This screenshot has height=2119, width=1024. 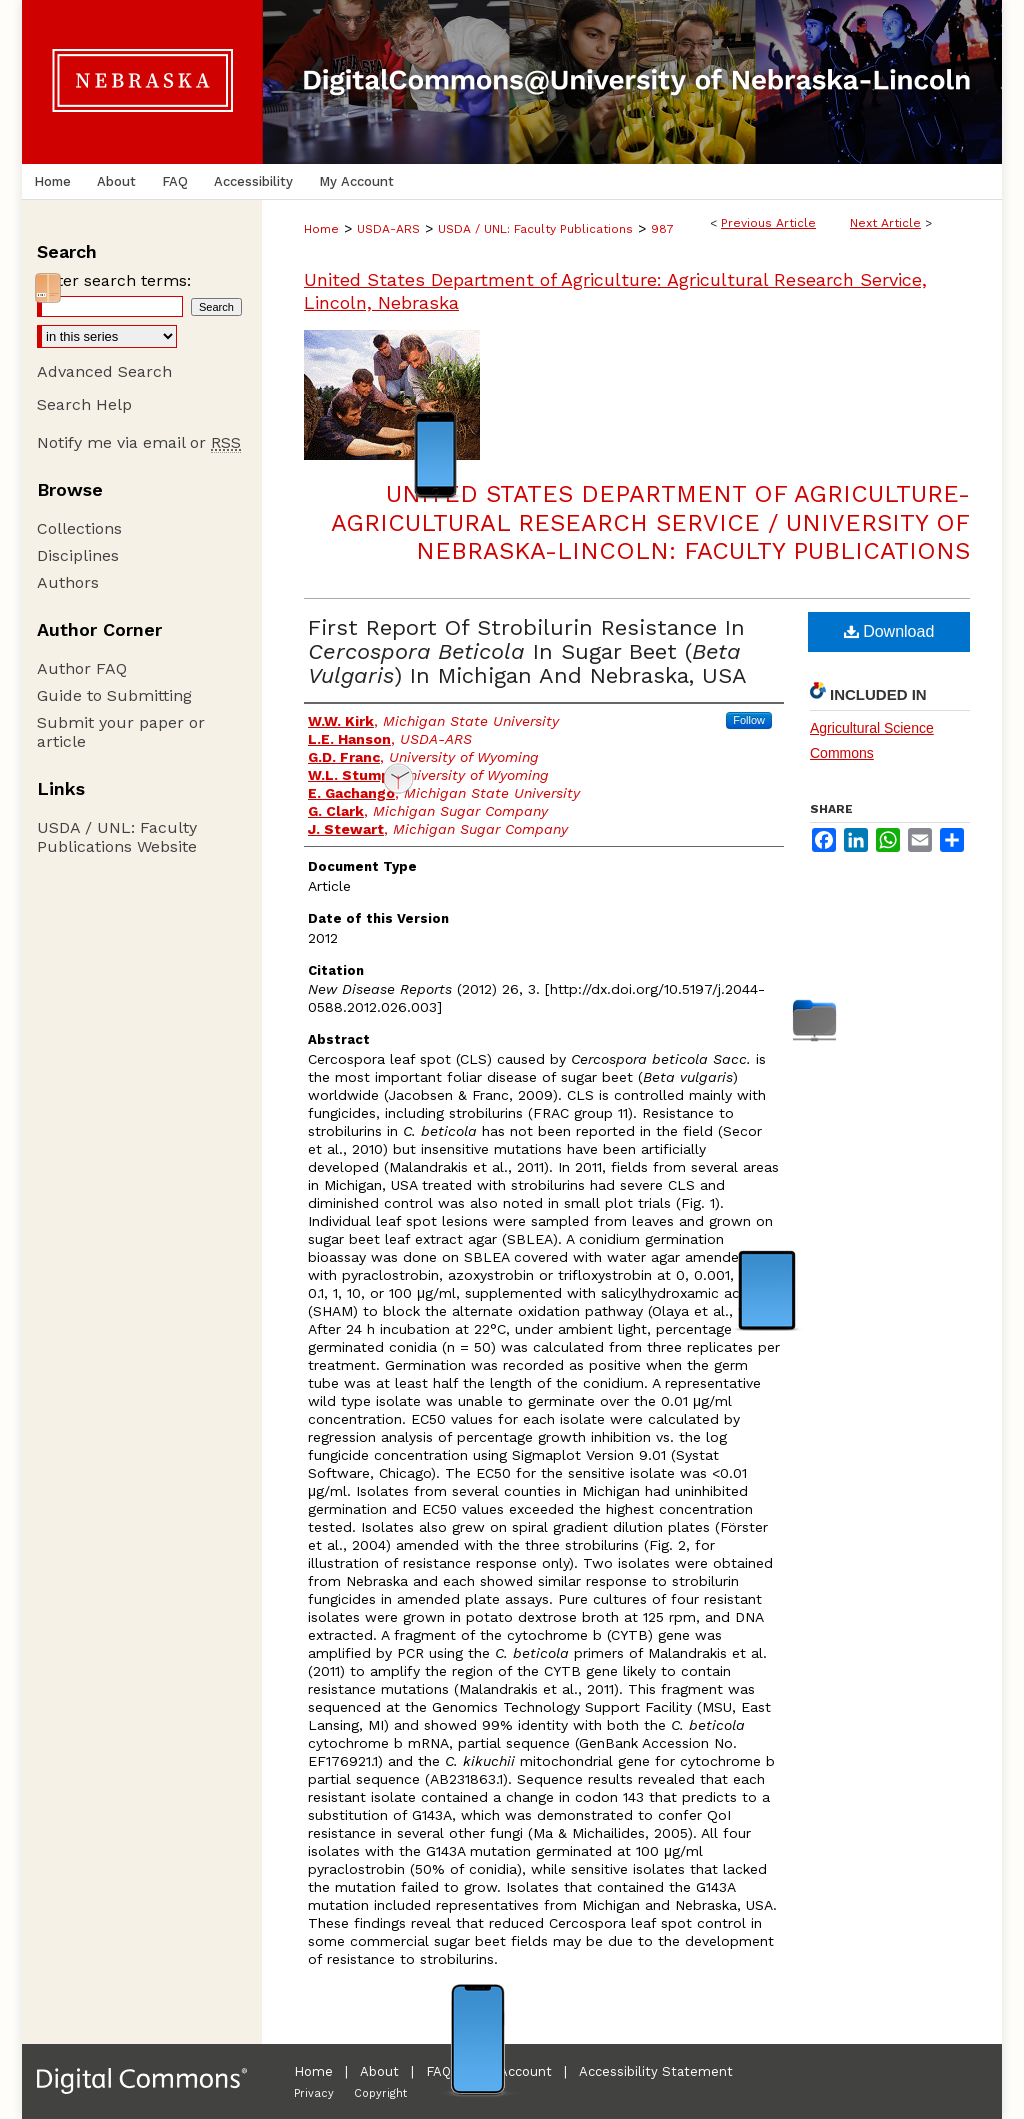 I want to click on access a remote or network folder, so click(x=814, y=1019).